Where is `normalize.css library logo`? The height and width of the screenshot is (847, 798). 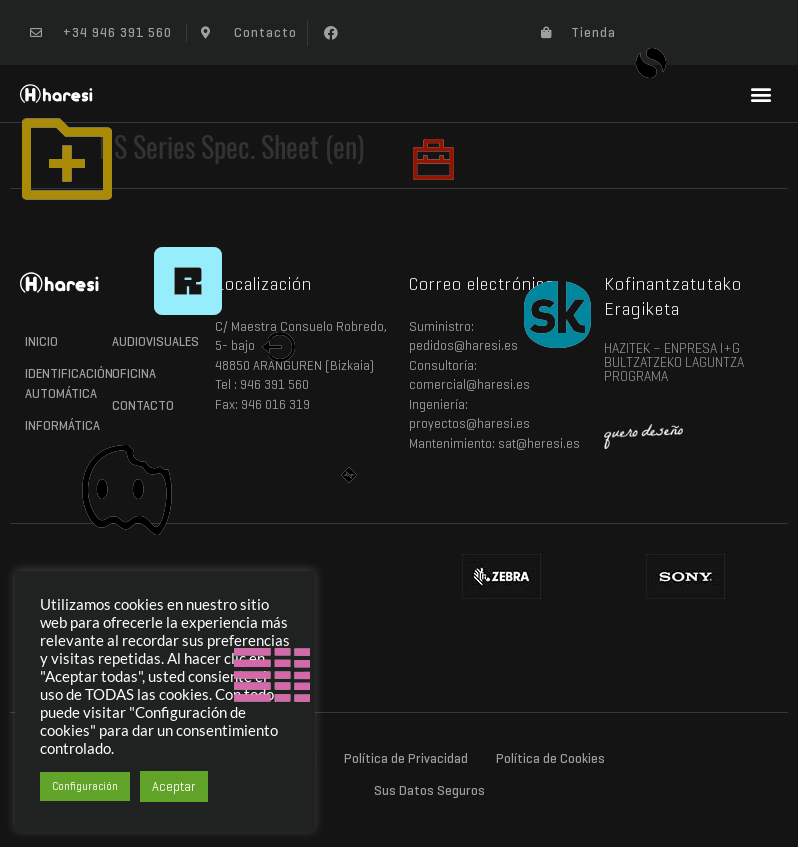 normalize.css library logo is located at coordinates (349, 475).